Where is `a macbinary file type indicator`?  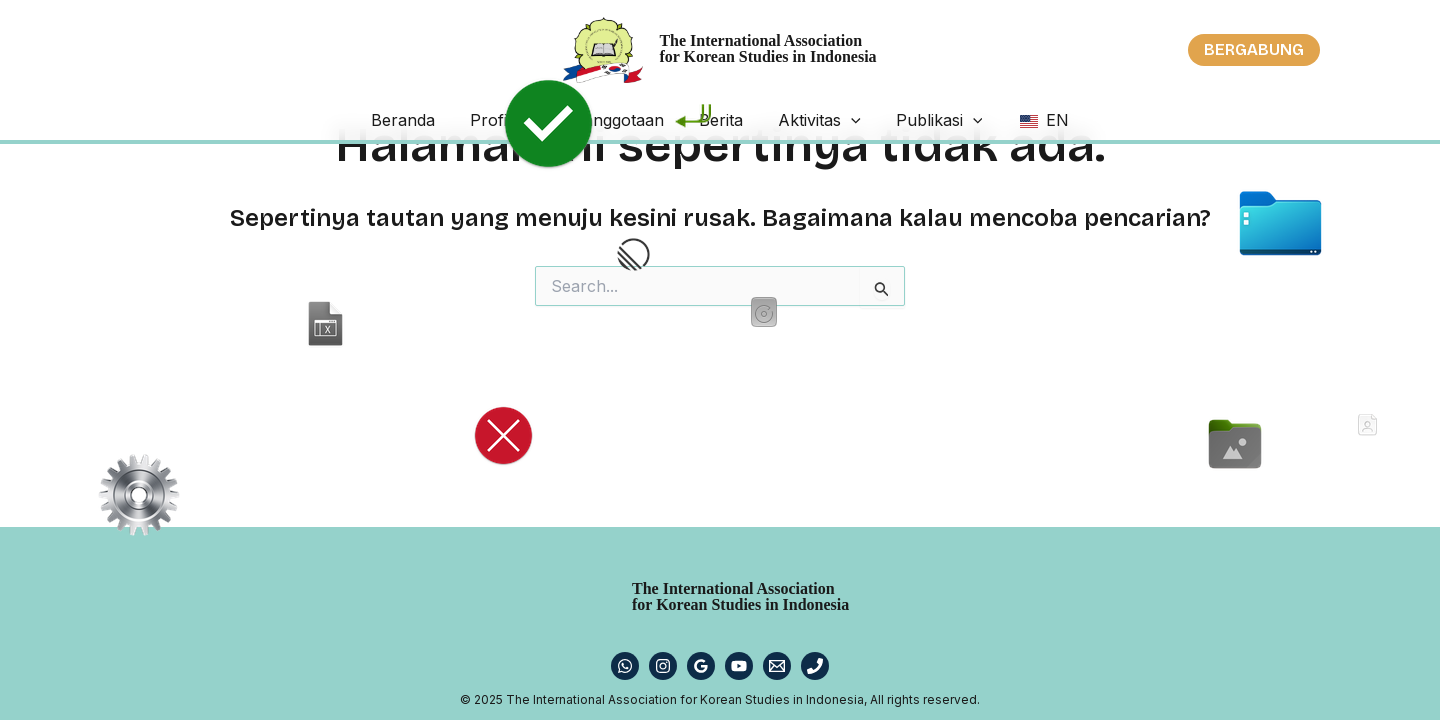
a macbinary file type indicator is located at coordinates (325, 324).